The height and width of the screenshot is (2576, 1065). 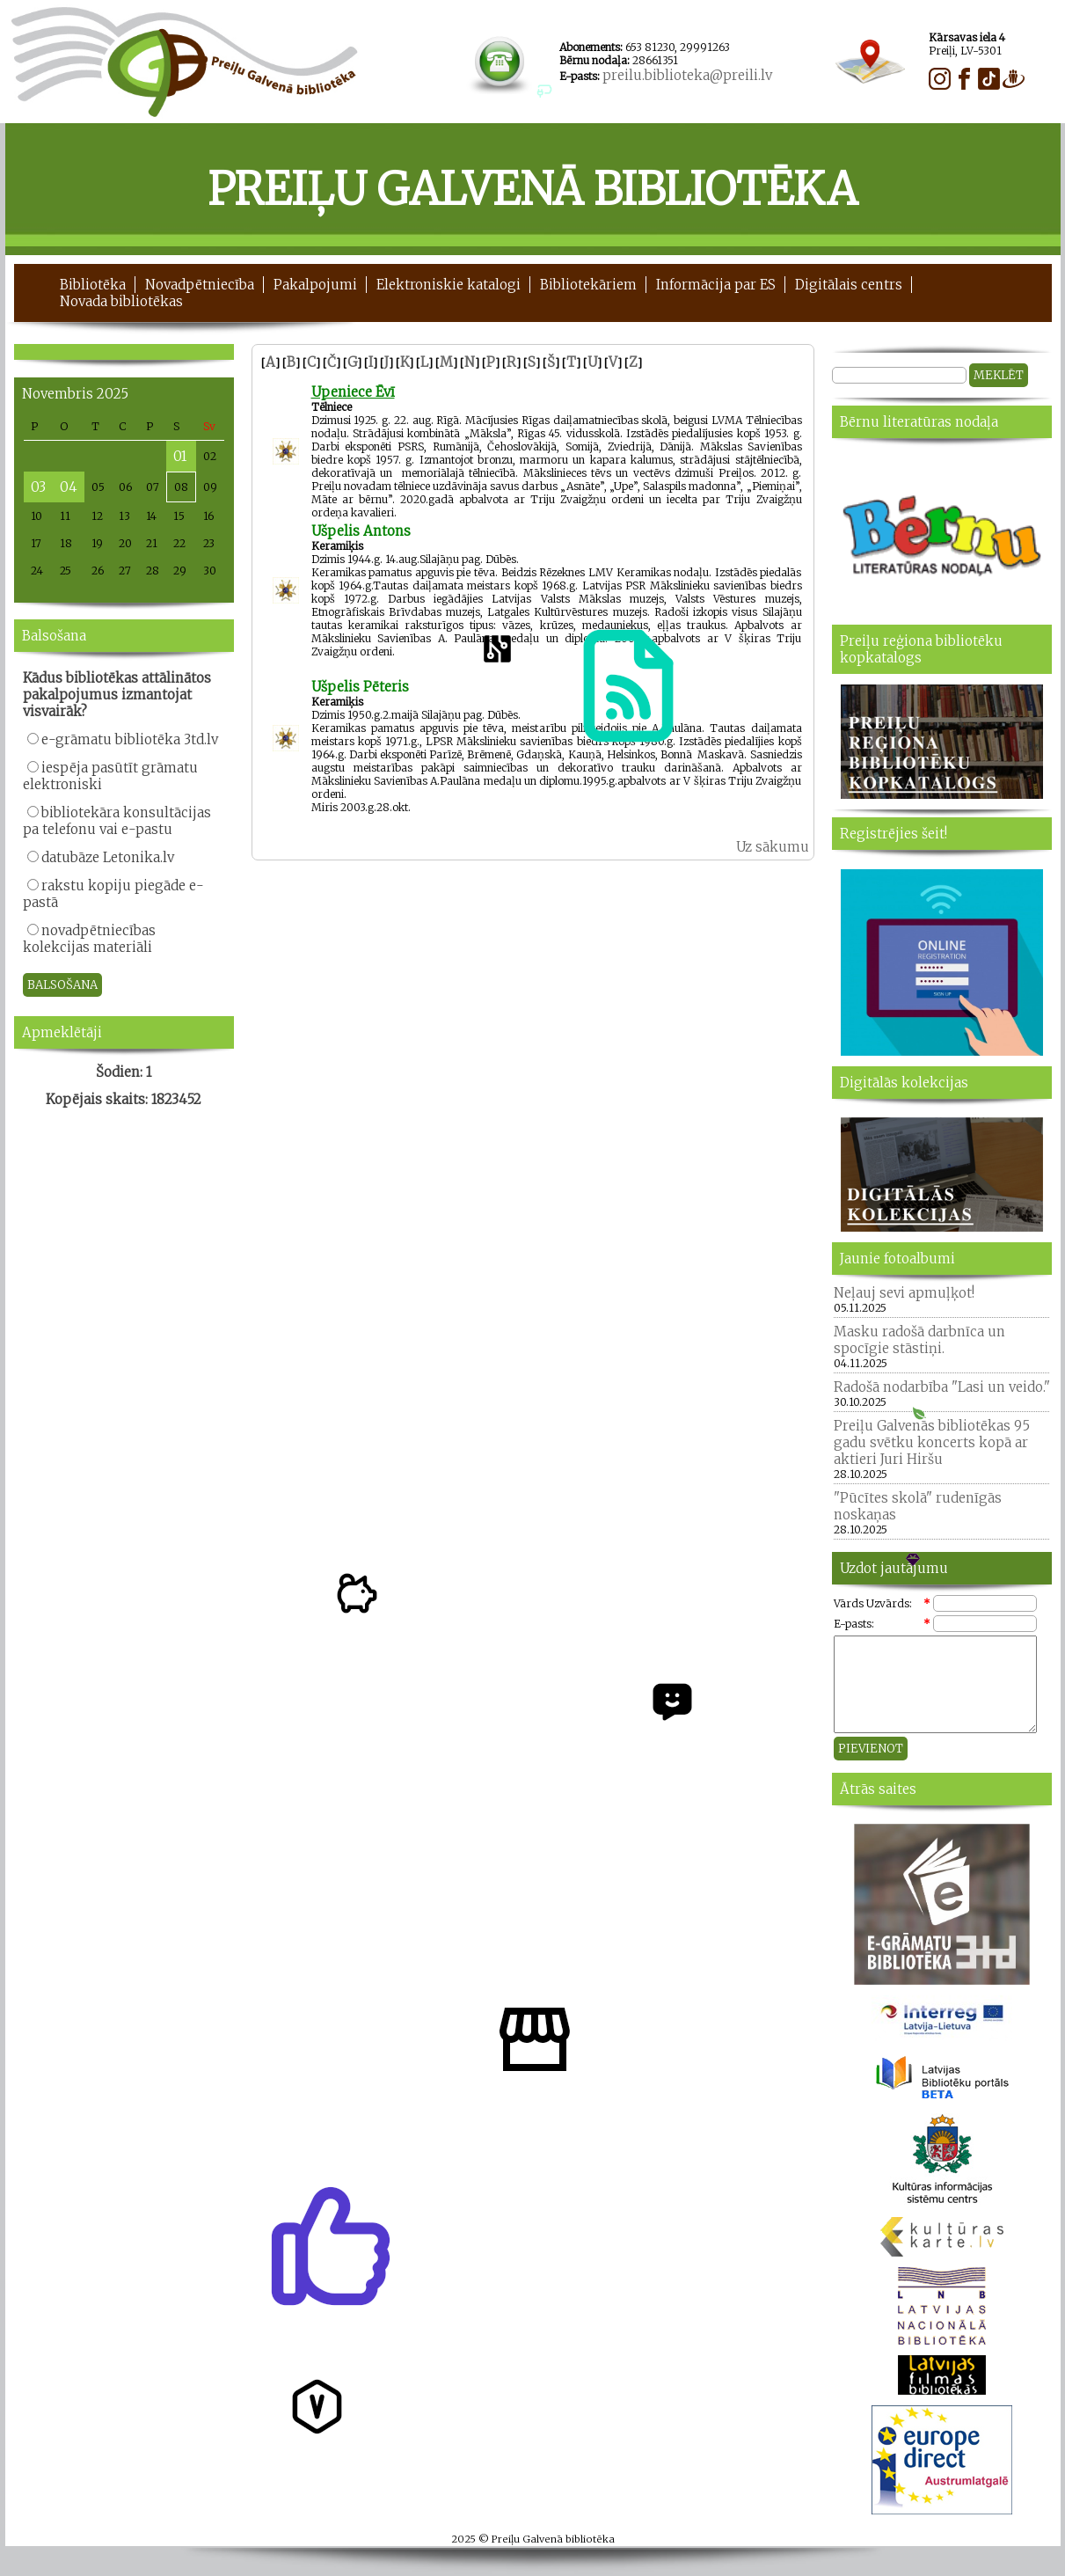 What do you see at coordinates (535, 2039) in the screenshot?
I see `browse or access the marketplace` at bounding box center [535, 2039].